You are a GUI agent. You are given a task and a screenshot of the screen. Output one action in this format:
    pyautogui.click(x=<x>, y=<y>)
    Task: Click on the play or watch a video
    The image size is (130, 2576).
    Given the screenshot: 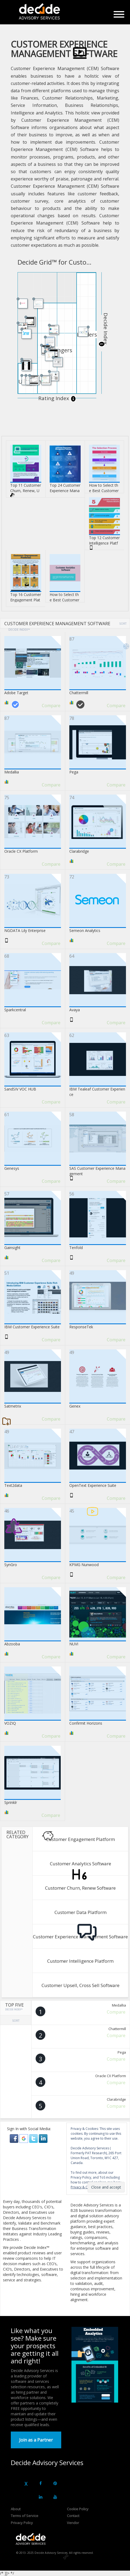 What is the action you would take?
    pyautogui.click(x=80, y=53)
    